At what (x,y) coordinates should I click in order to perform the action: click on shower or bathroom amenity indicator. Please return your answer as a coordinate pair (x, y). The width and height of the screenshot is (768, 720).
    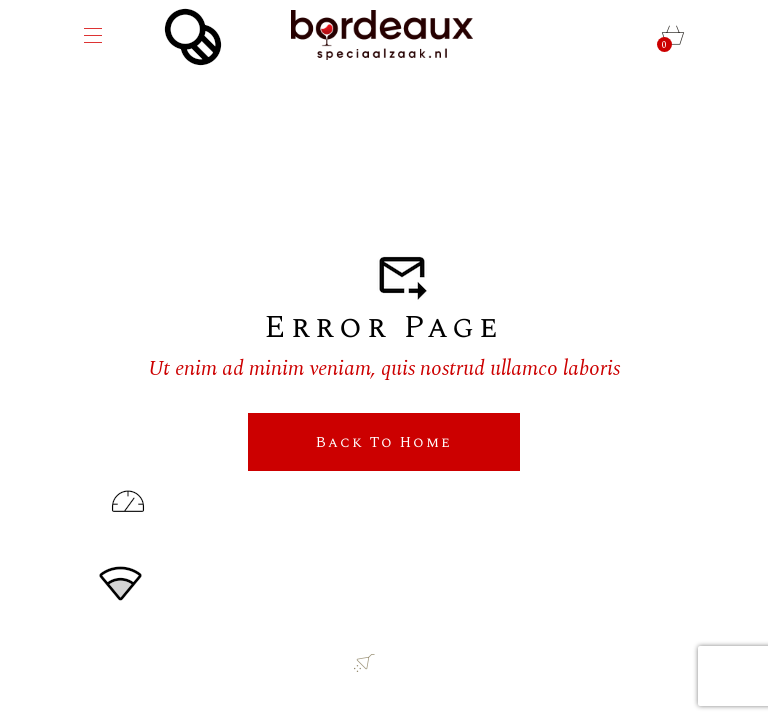
    Looking at the image, I should click on (364, 662).